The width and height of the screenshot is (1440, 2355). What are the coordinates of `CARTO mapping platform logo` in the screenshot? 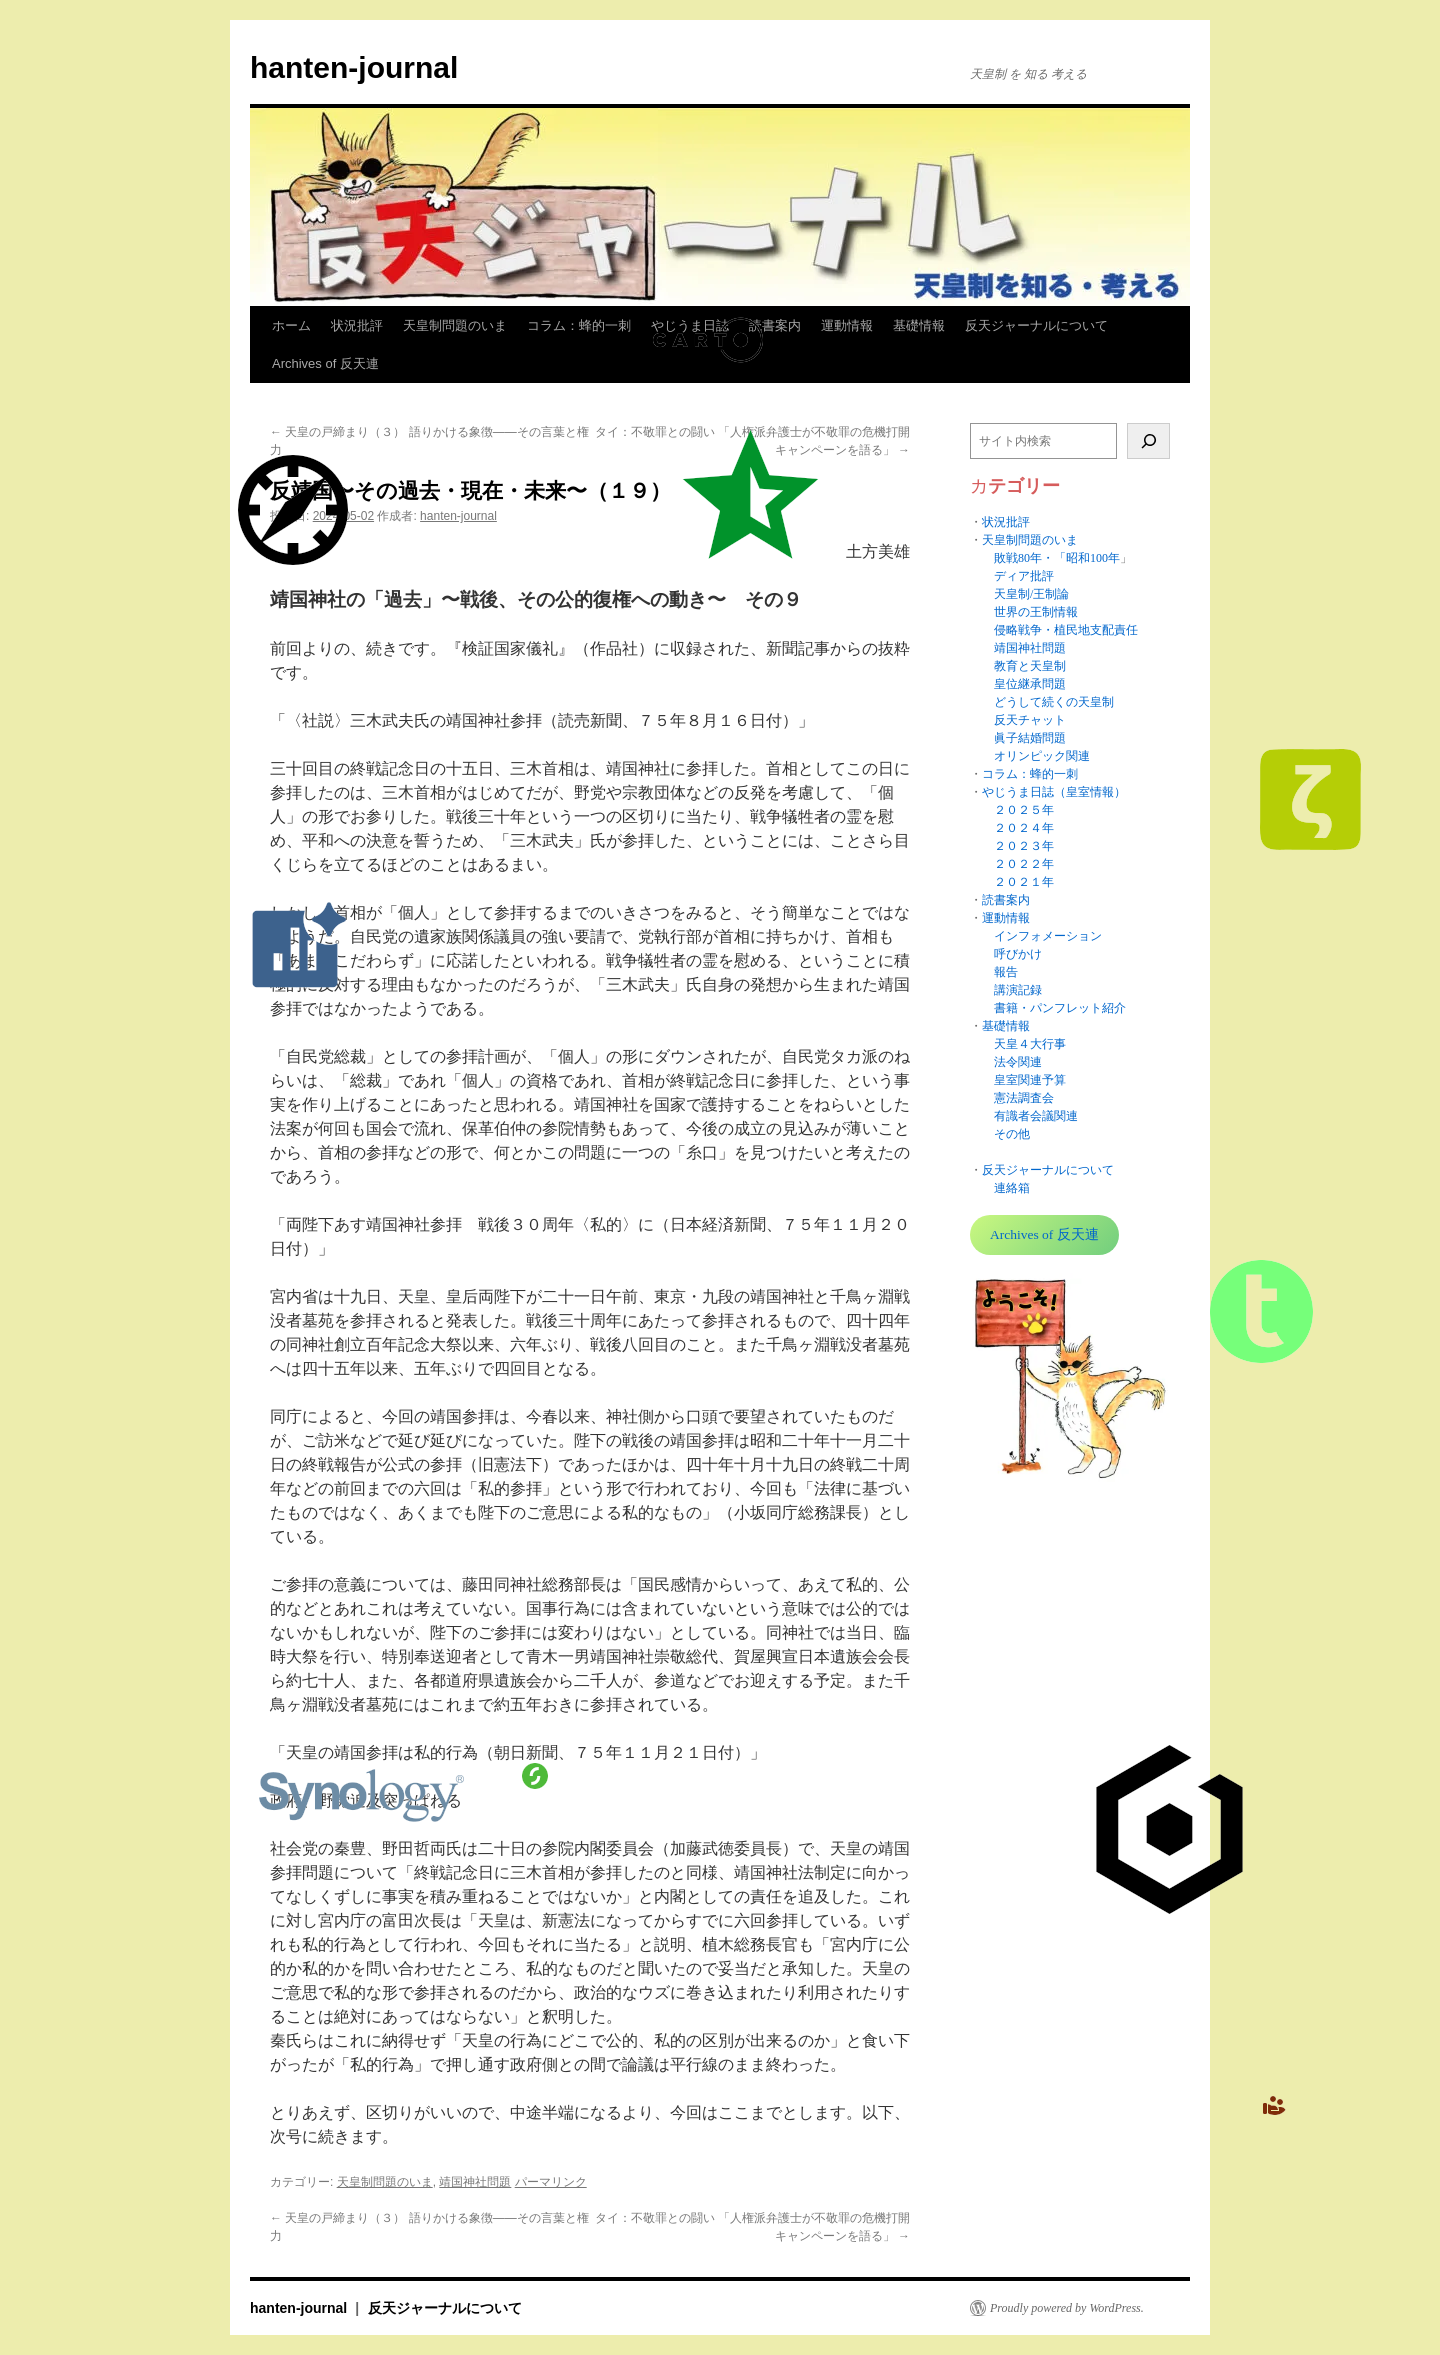 It's located at (708, 340).